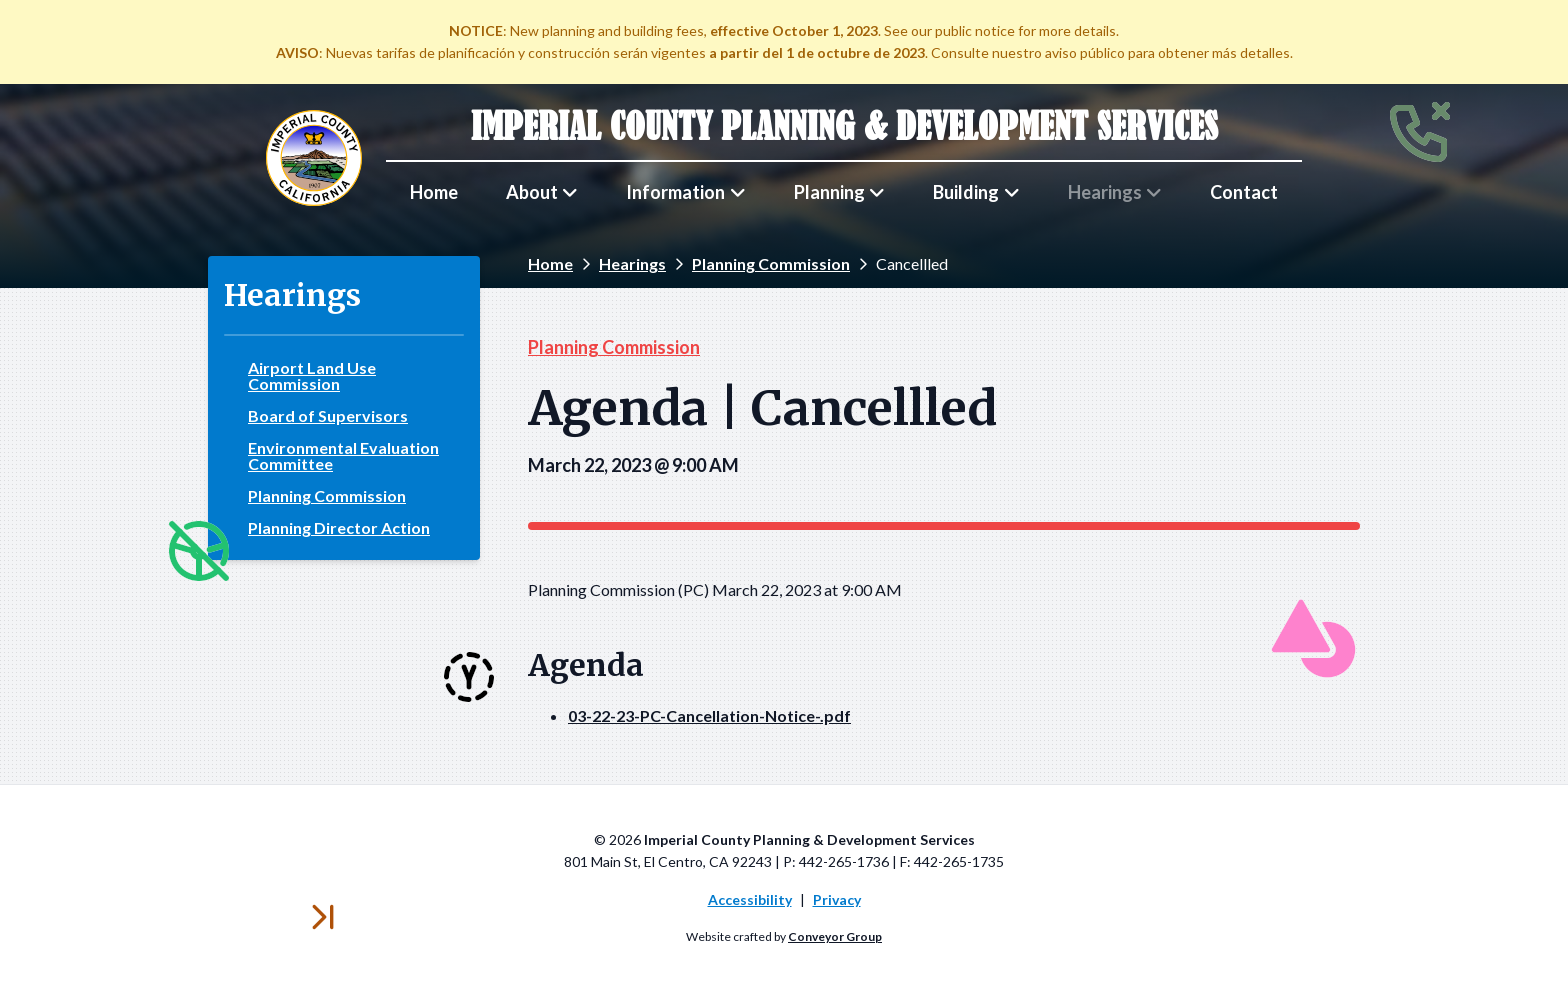 The height and width of the screenshot is (991, 1568). I want to click on skip to the end of a playlist or track, so click(323, 917).